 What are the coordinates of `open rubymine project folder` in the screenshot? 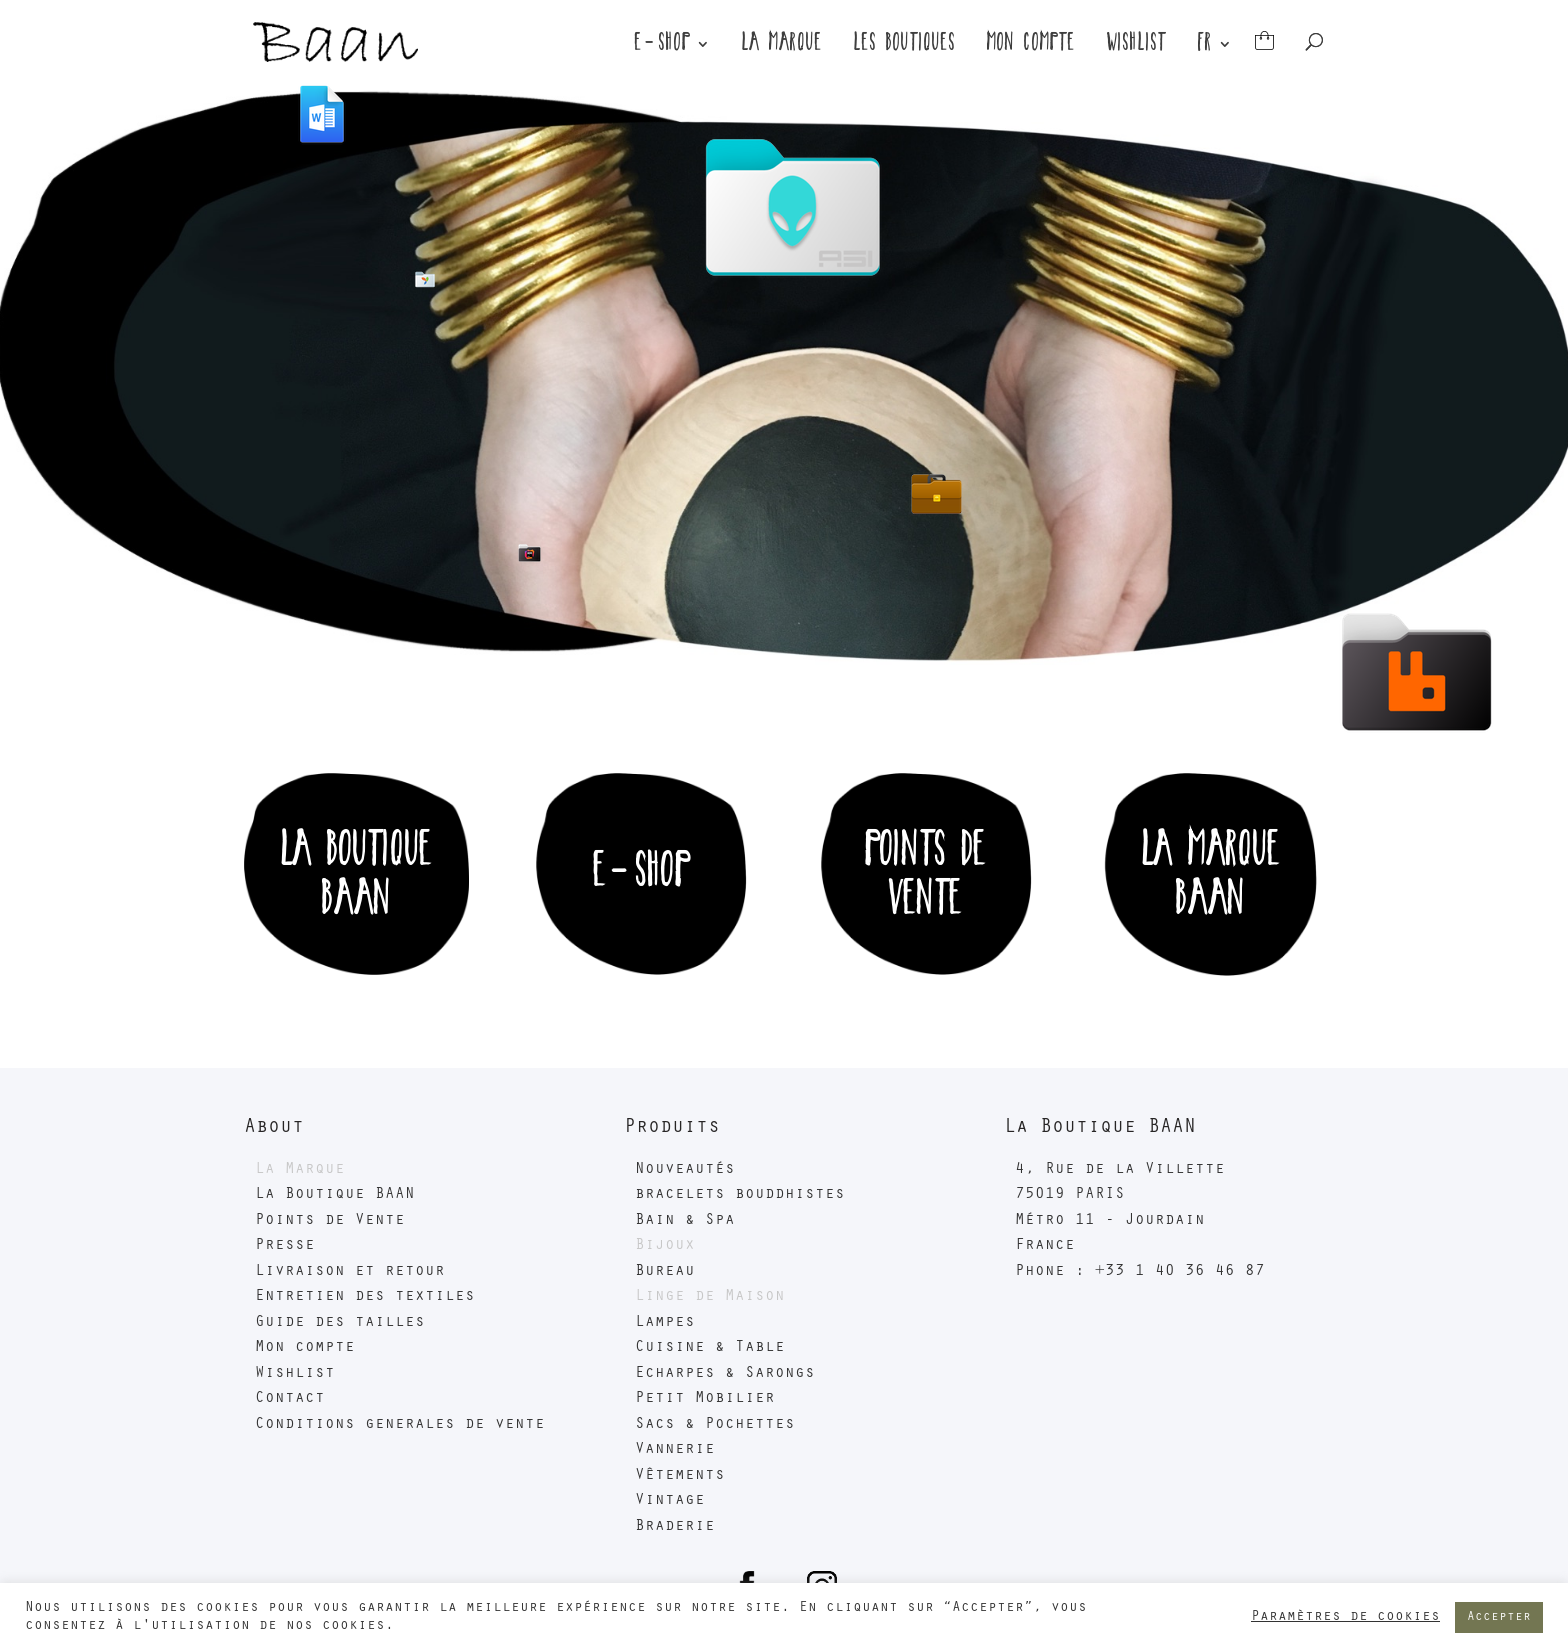 It's located at (529, 553).